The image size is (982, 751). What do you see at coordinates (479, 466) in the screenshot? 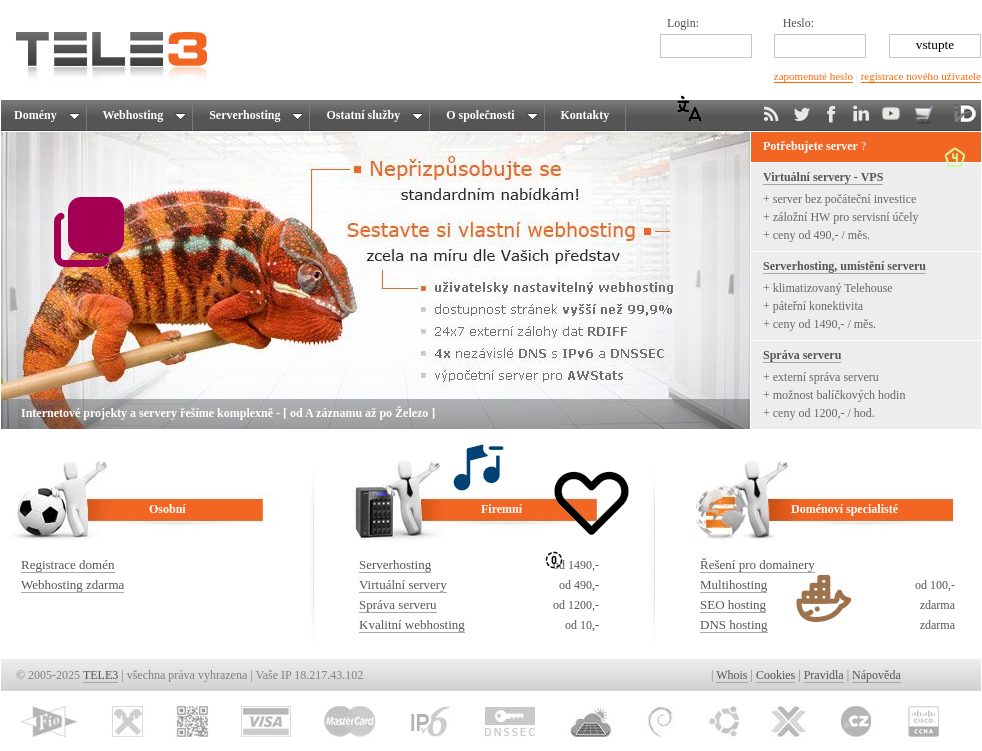
I see `remove a song from playlist` at bounding box center [479, 466].